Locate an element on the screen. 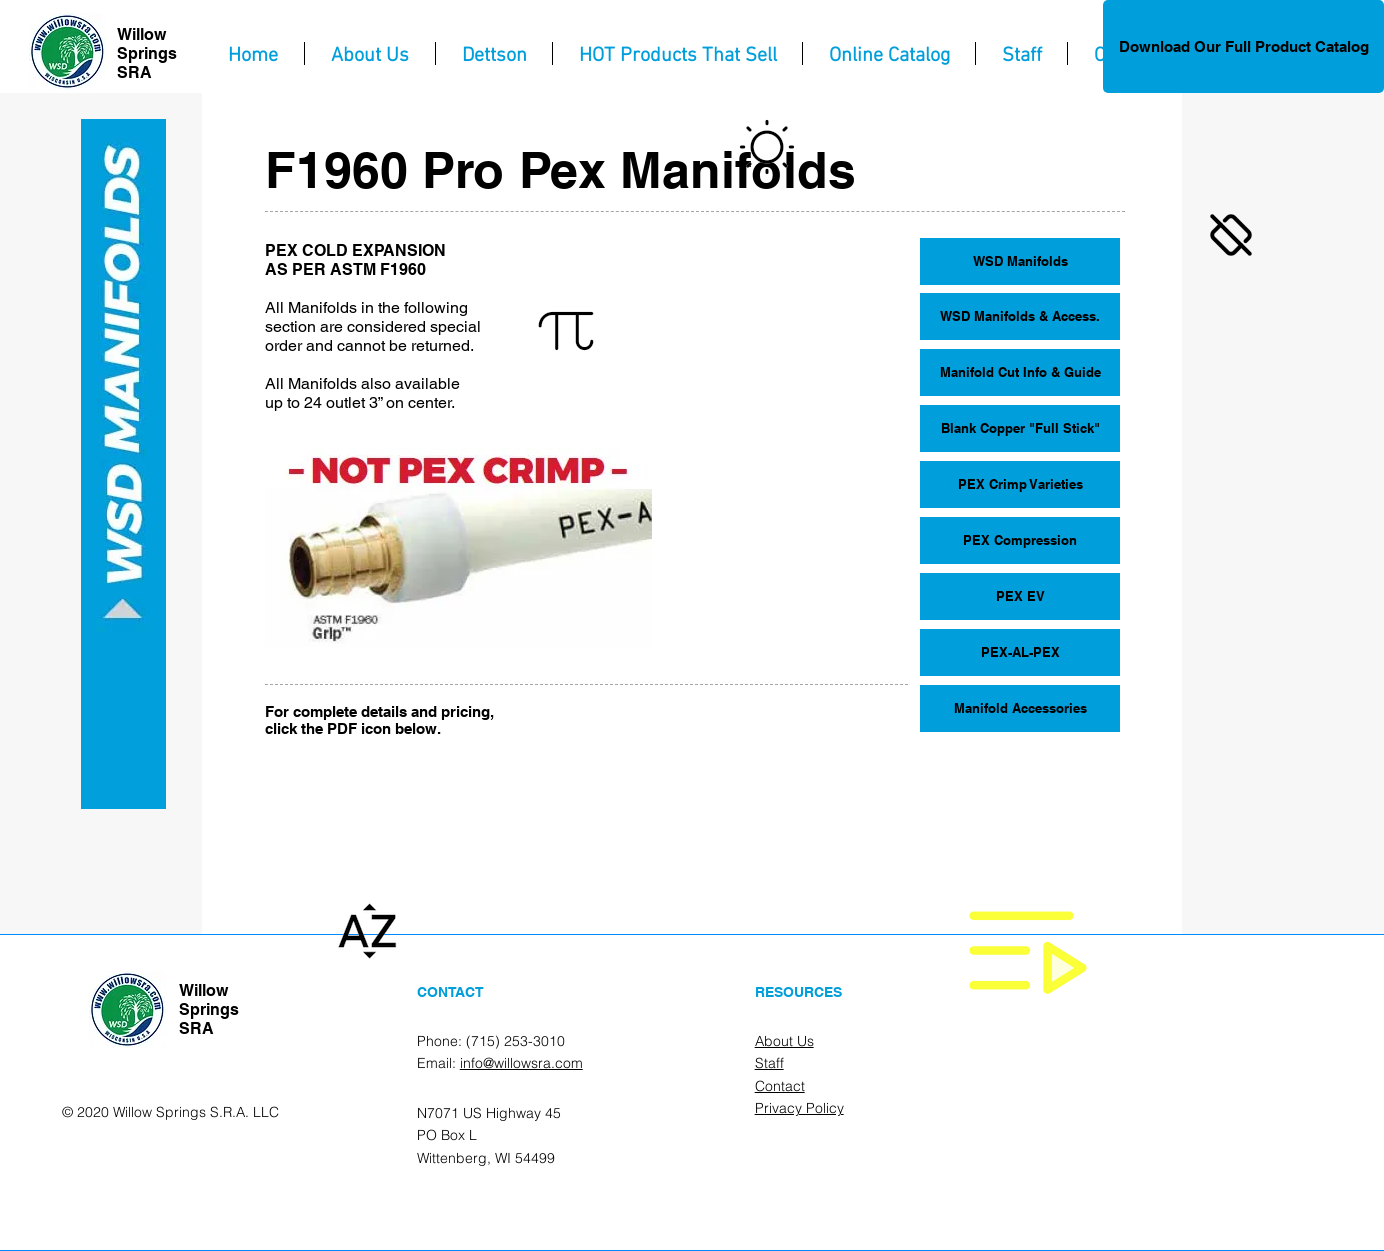  disabled or inactive diamond shape element is located at coordinates (1231, 235).